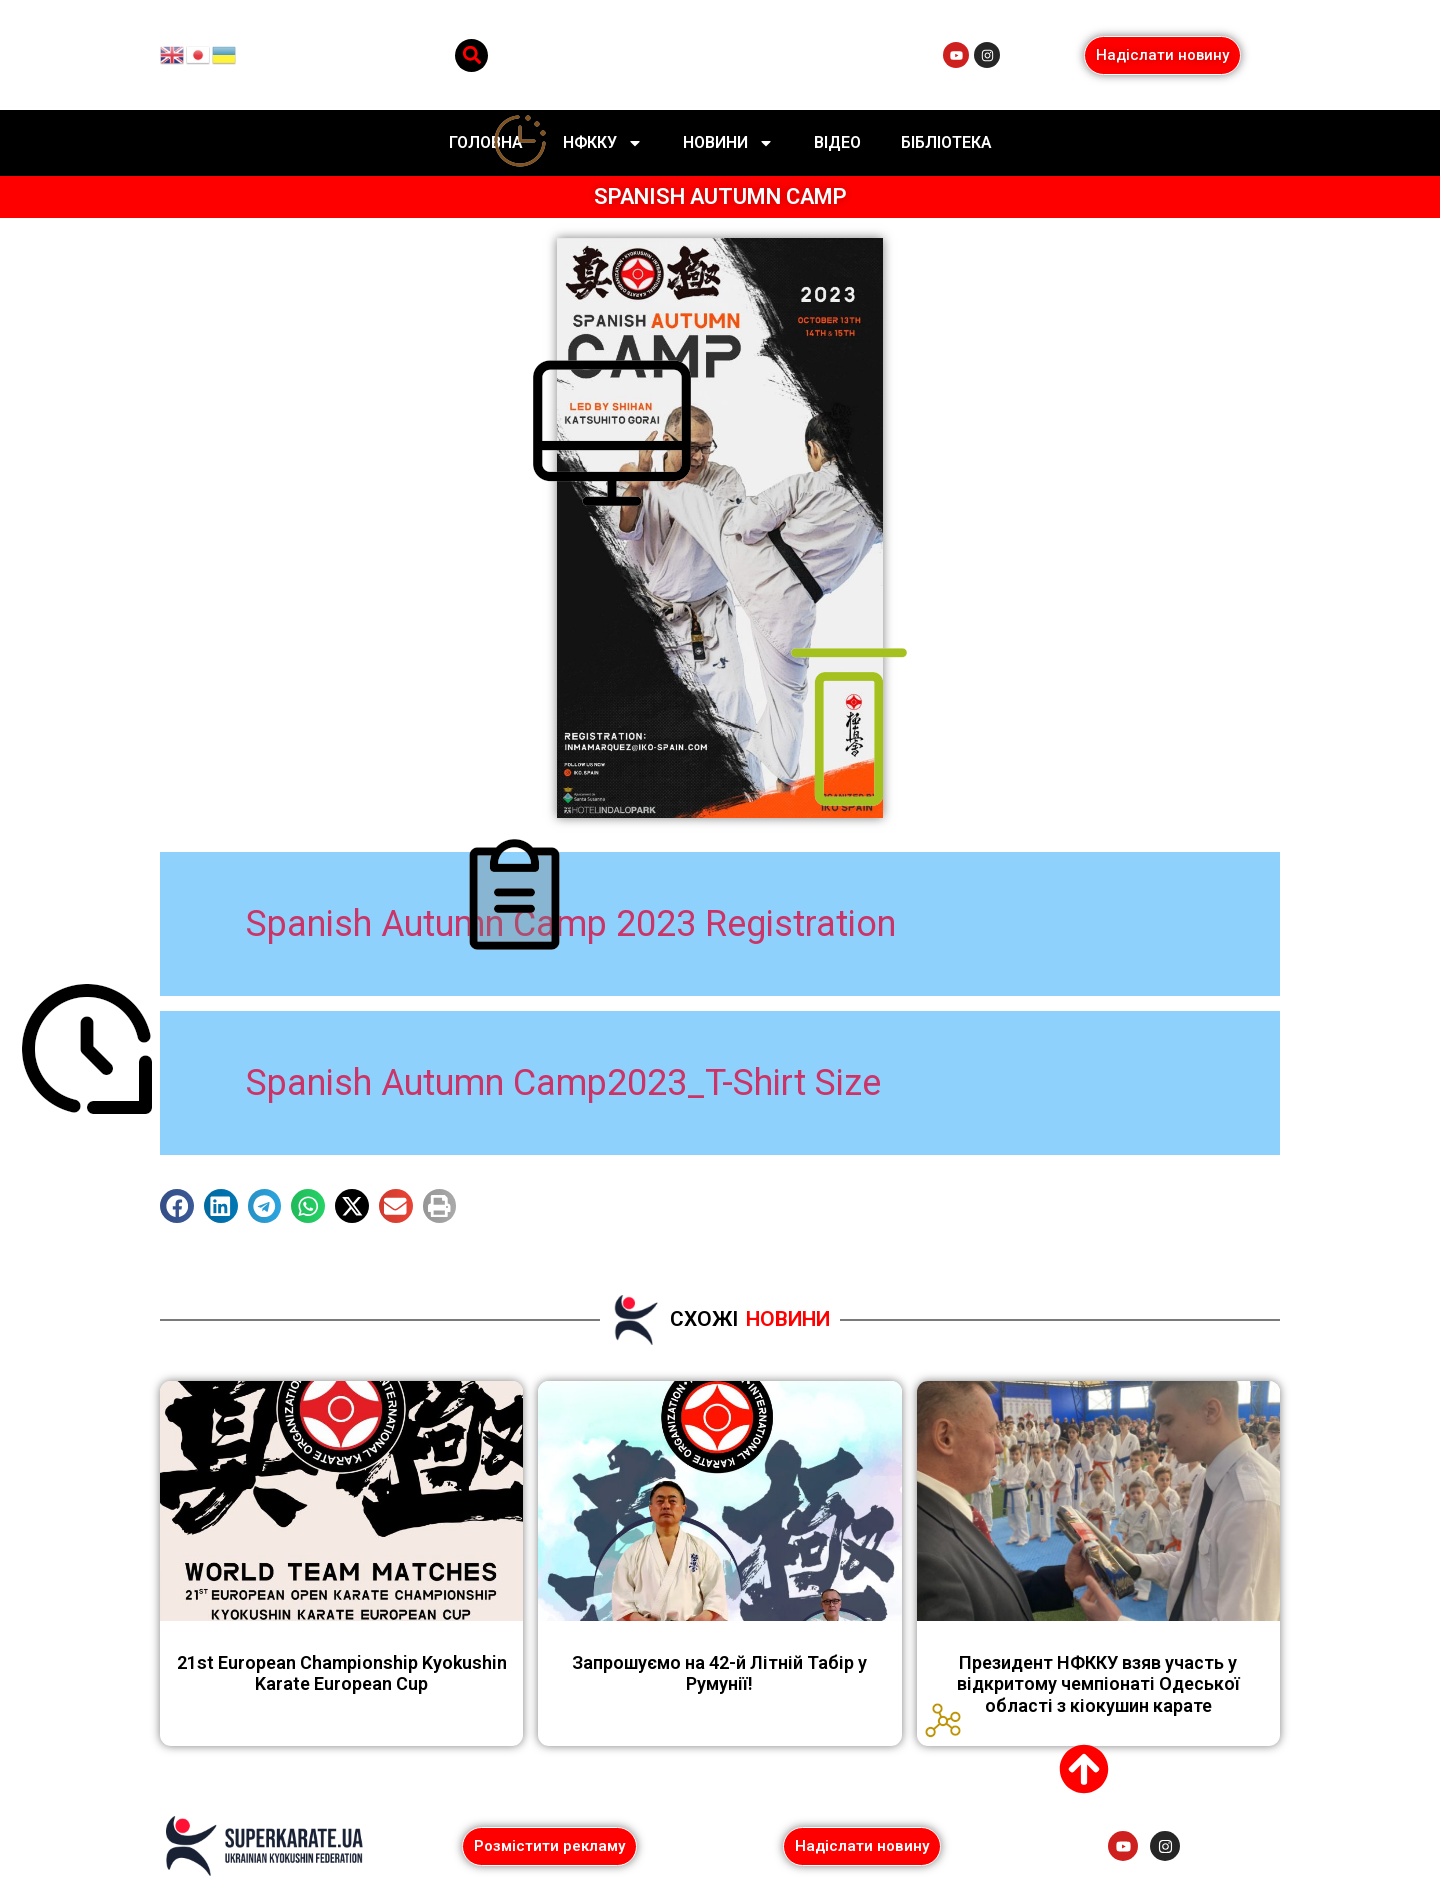  Describe the element at coordinates (943, 1721) in the screenshot. I see `view network connections or relationships` at that location.